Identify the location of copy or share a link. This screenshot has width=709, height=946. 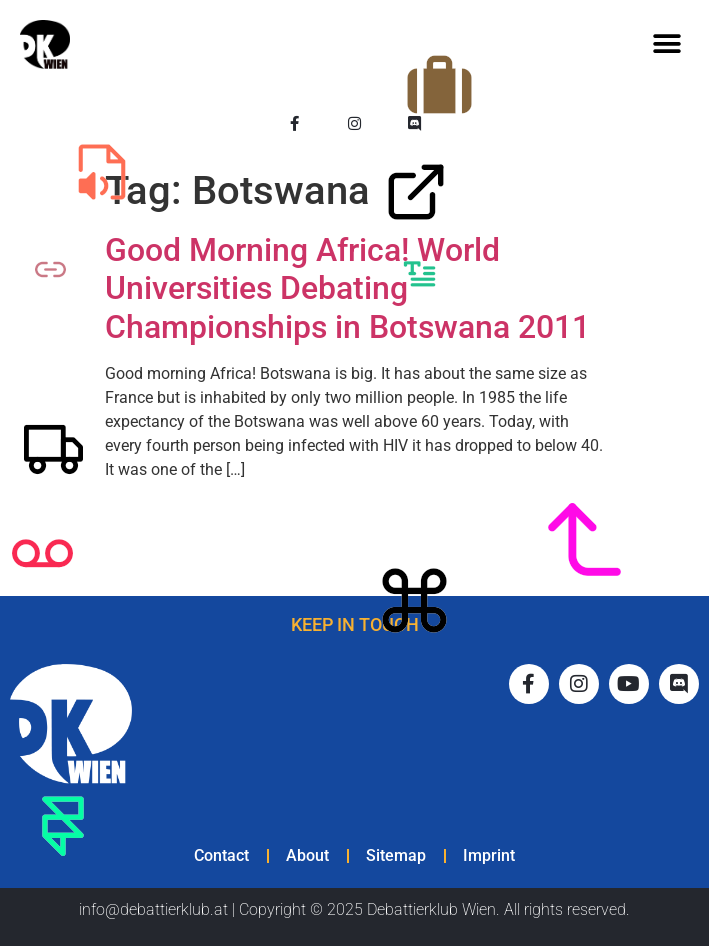
(50, 269).